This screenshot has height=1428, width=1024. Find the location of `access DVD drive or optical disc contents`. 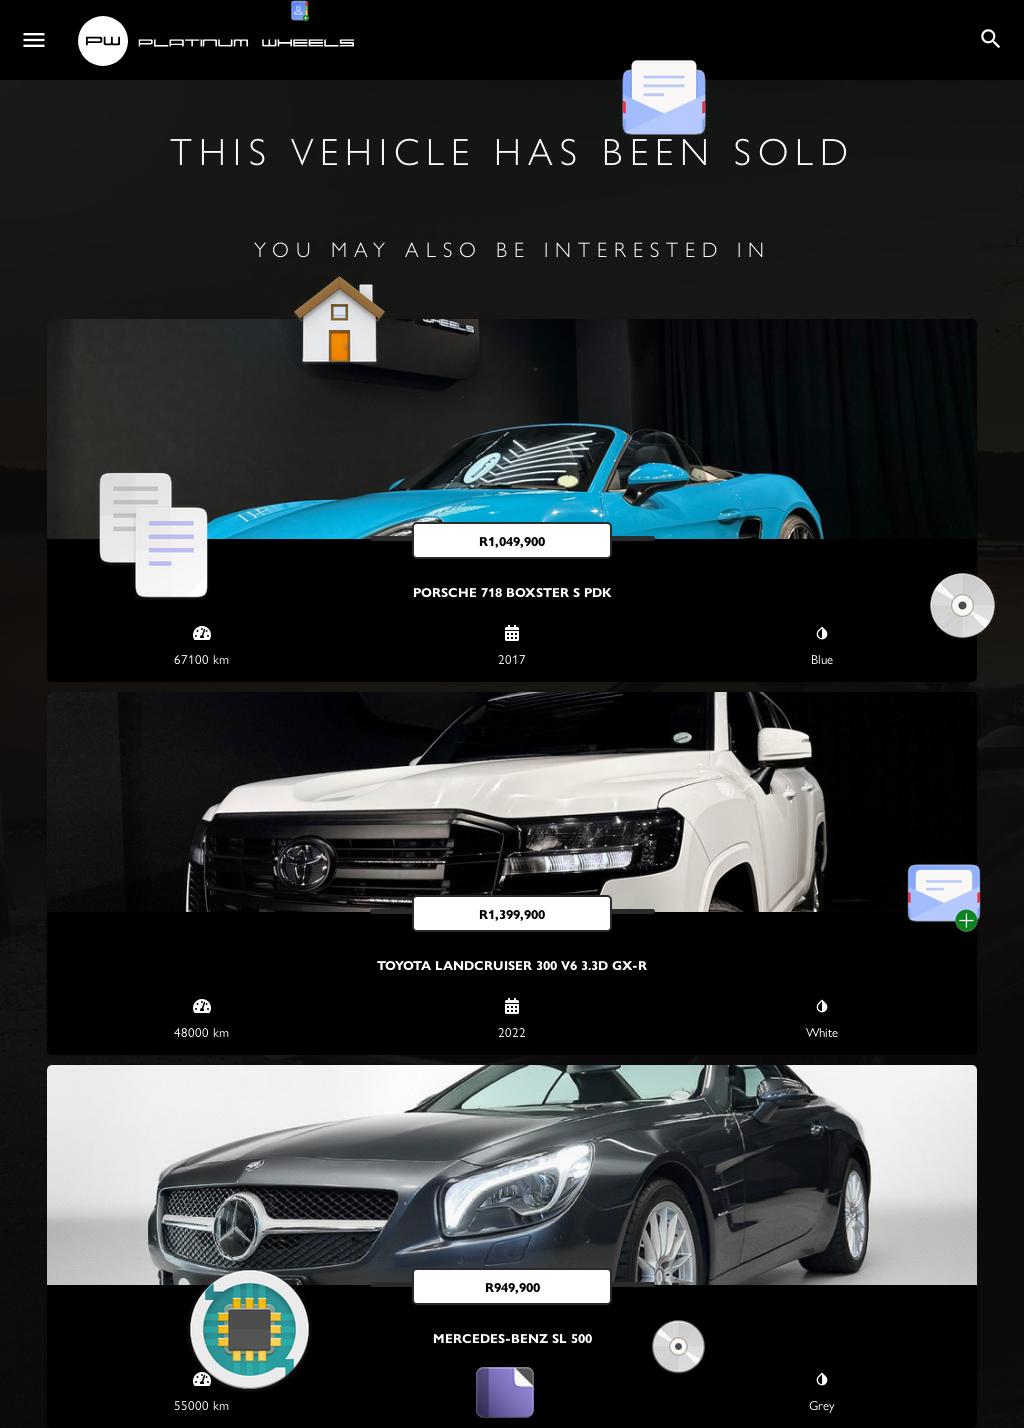

access DVD drive or optical disc contents is located at coordinates (962, 605).